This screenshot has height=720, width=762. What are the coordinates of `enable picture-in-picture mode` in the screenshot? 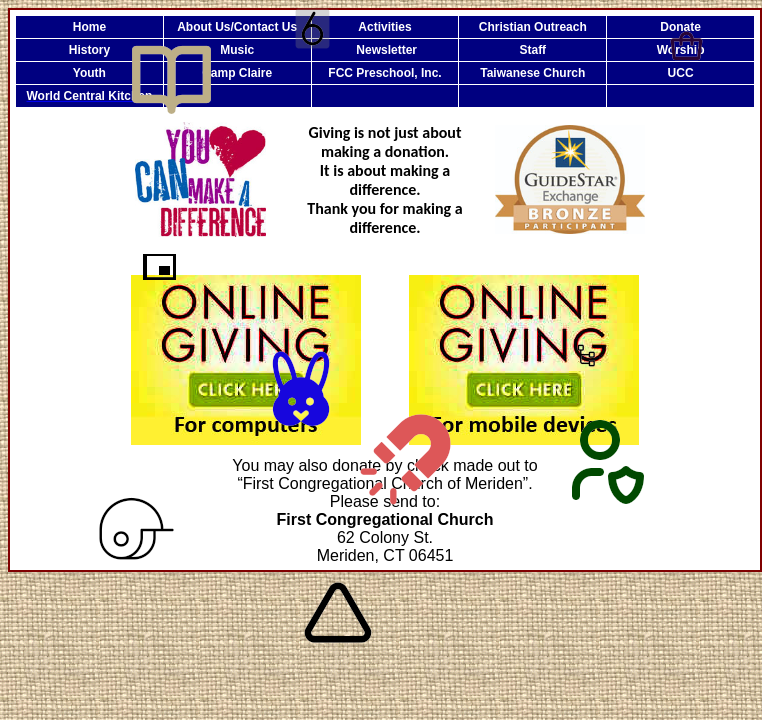 It's located at (160, 267).